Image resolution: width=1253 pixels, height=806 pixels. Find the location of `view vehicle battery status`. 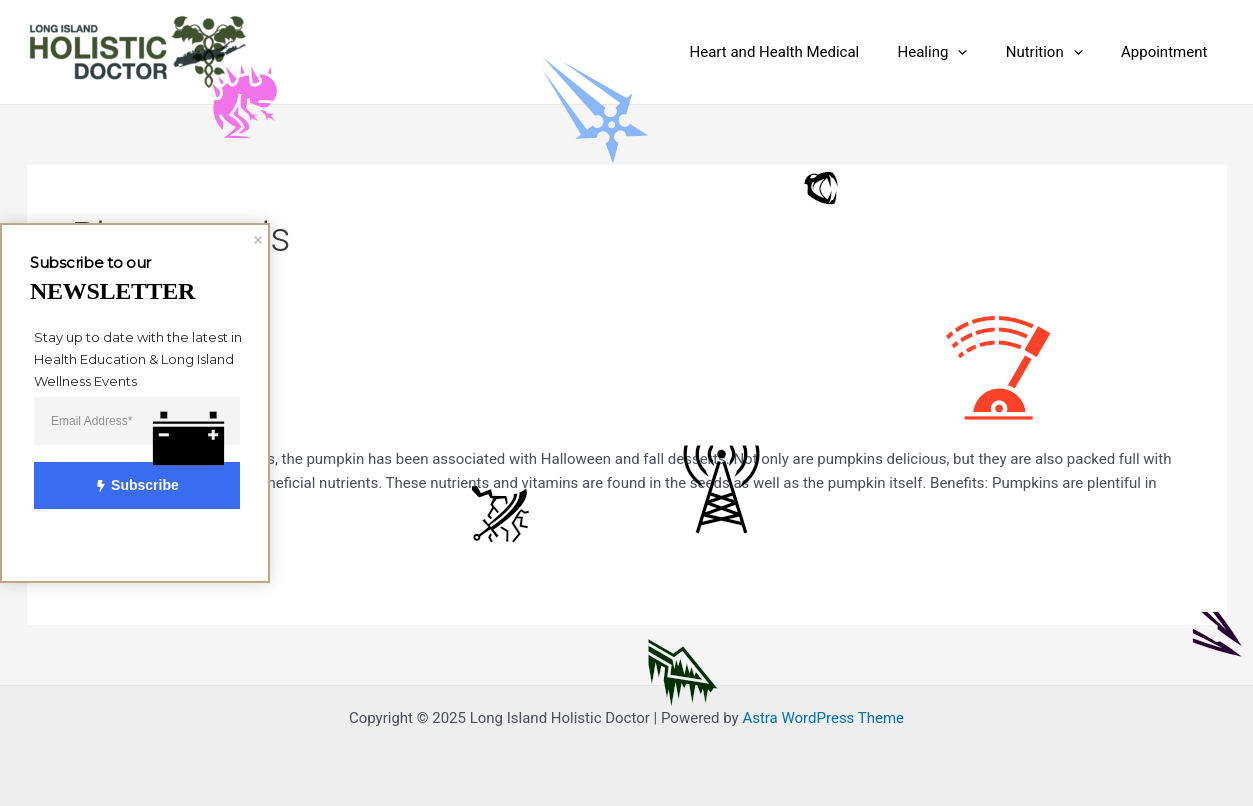

view vehicle battery status is located at coordinates (188, 438).